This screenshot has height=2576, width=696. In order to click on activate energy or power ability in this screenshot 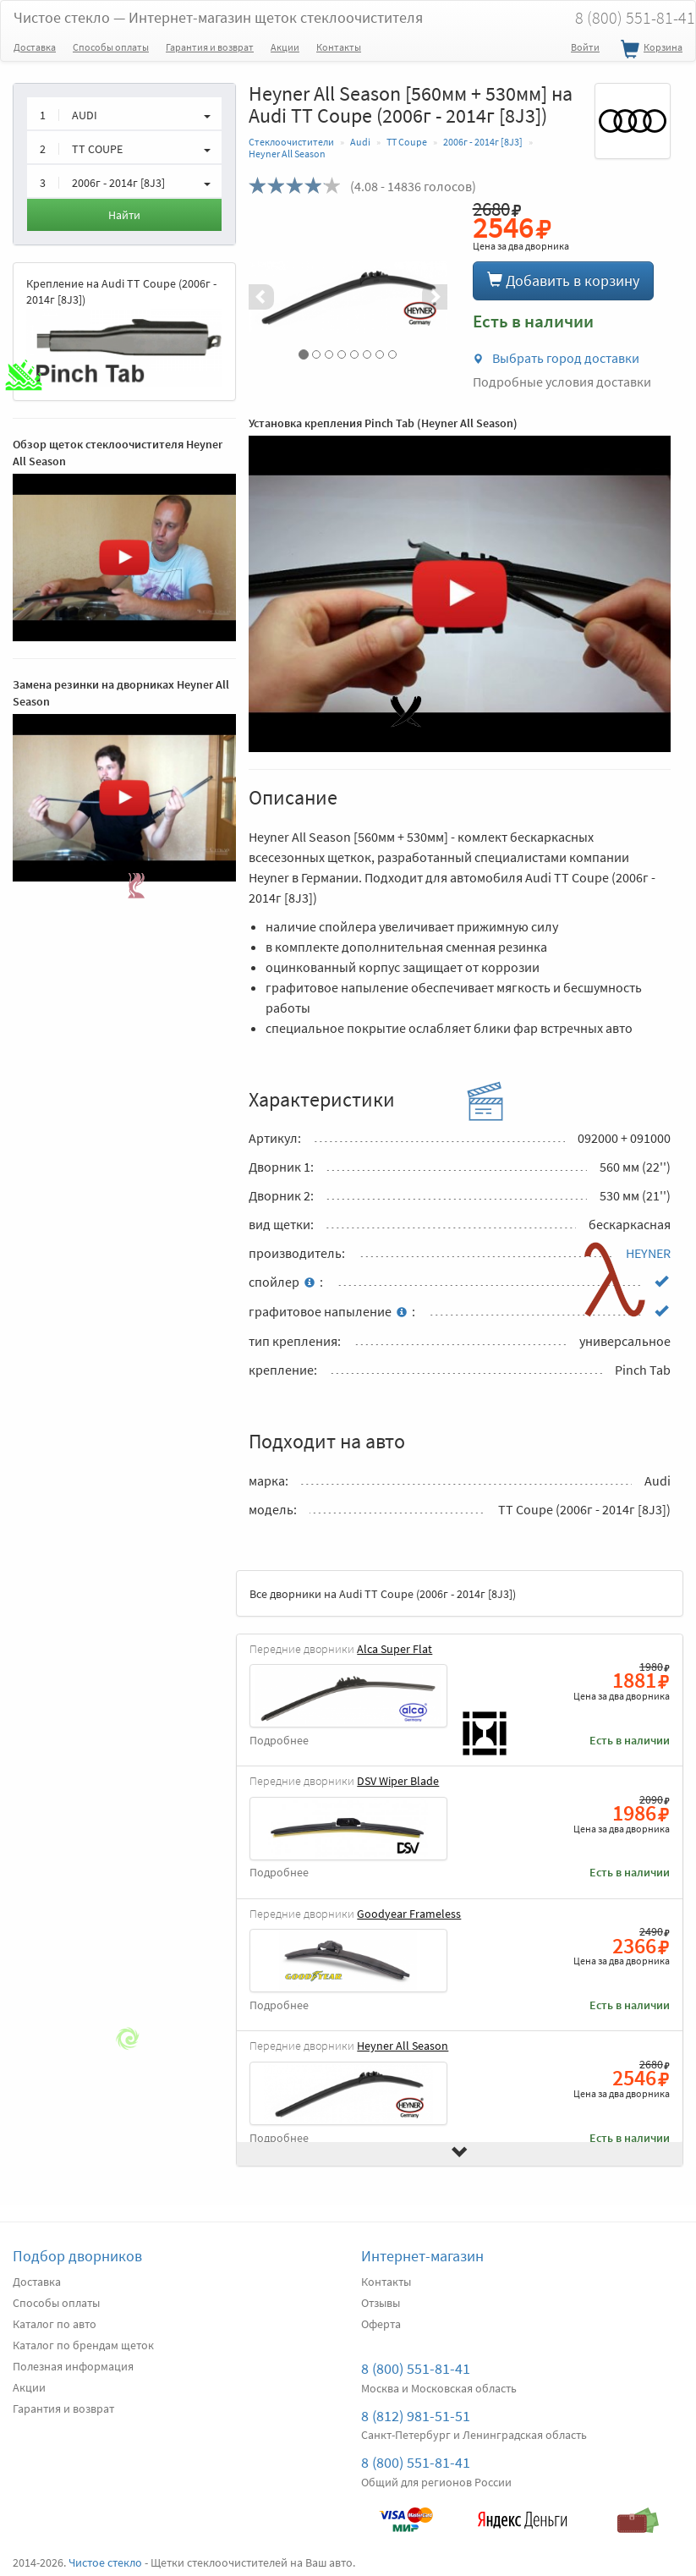, I will do `click(127, 2038)`.